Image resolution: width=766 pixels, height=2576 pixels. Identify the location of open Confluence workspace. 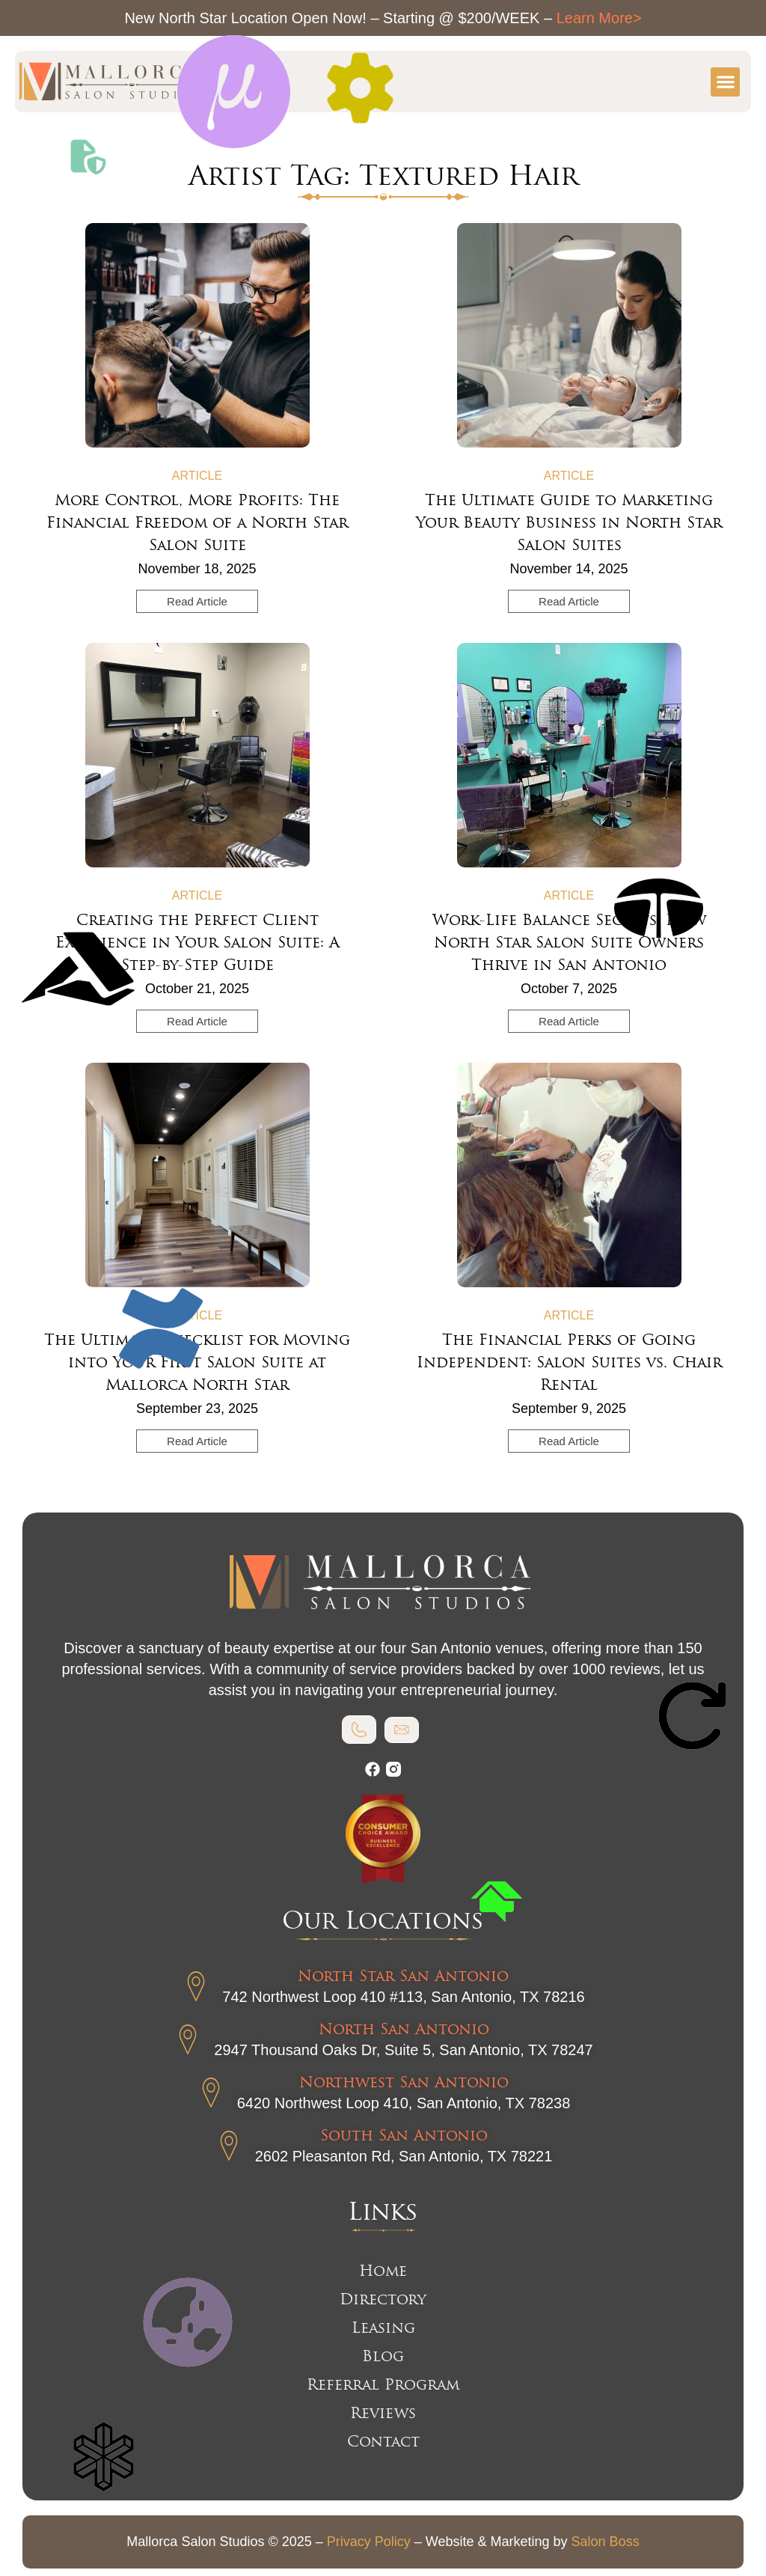
(161, 1328).